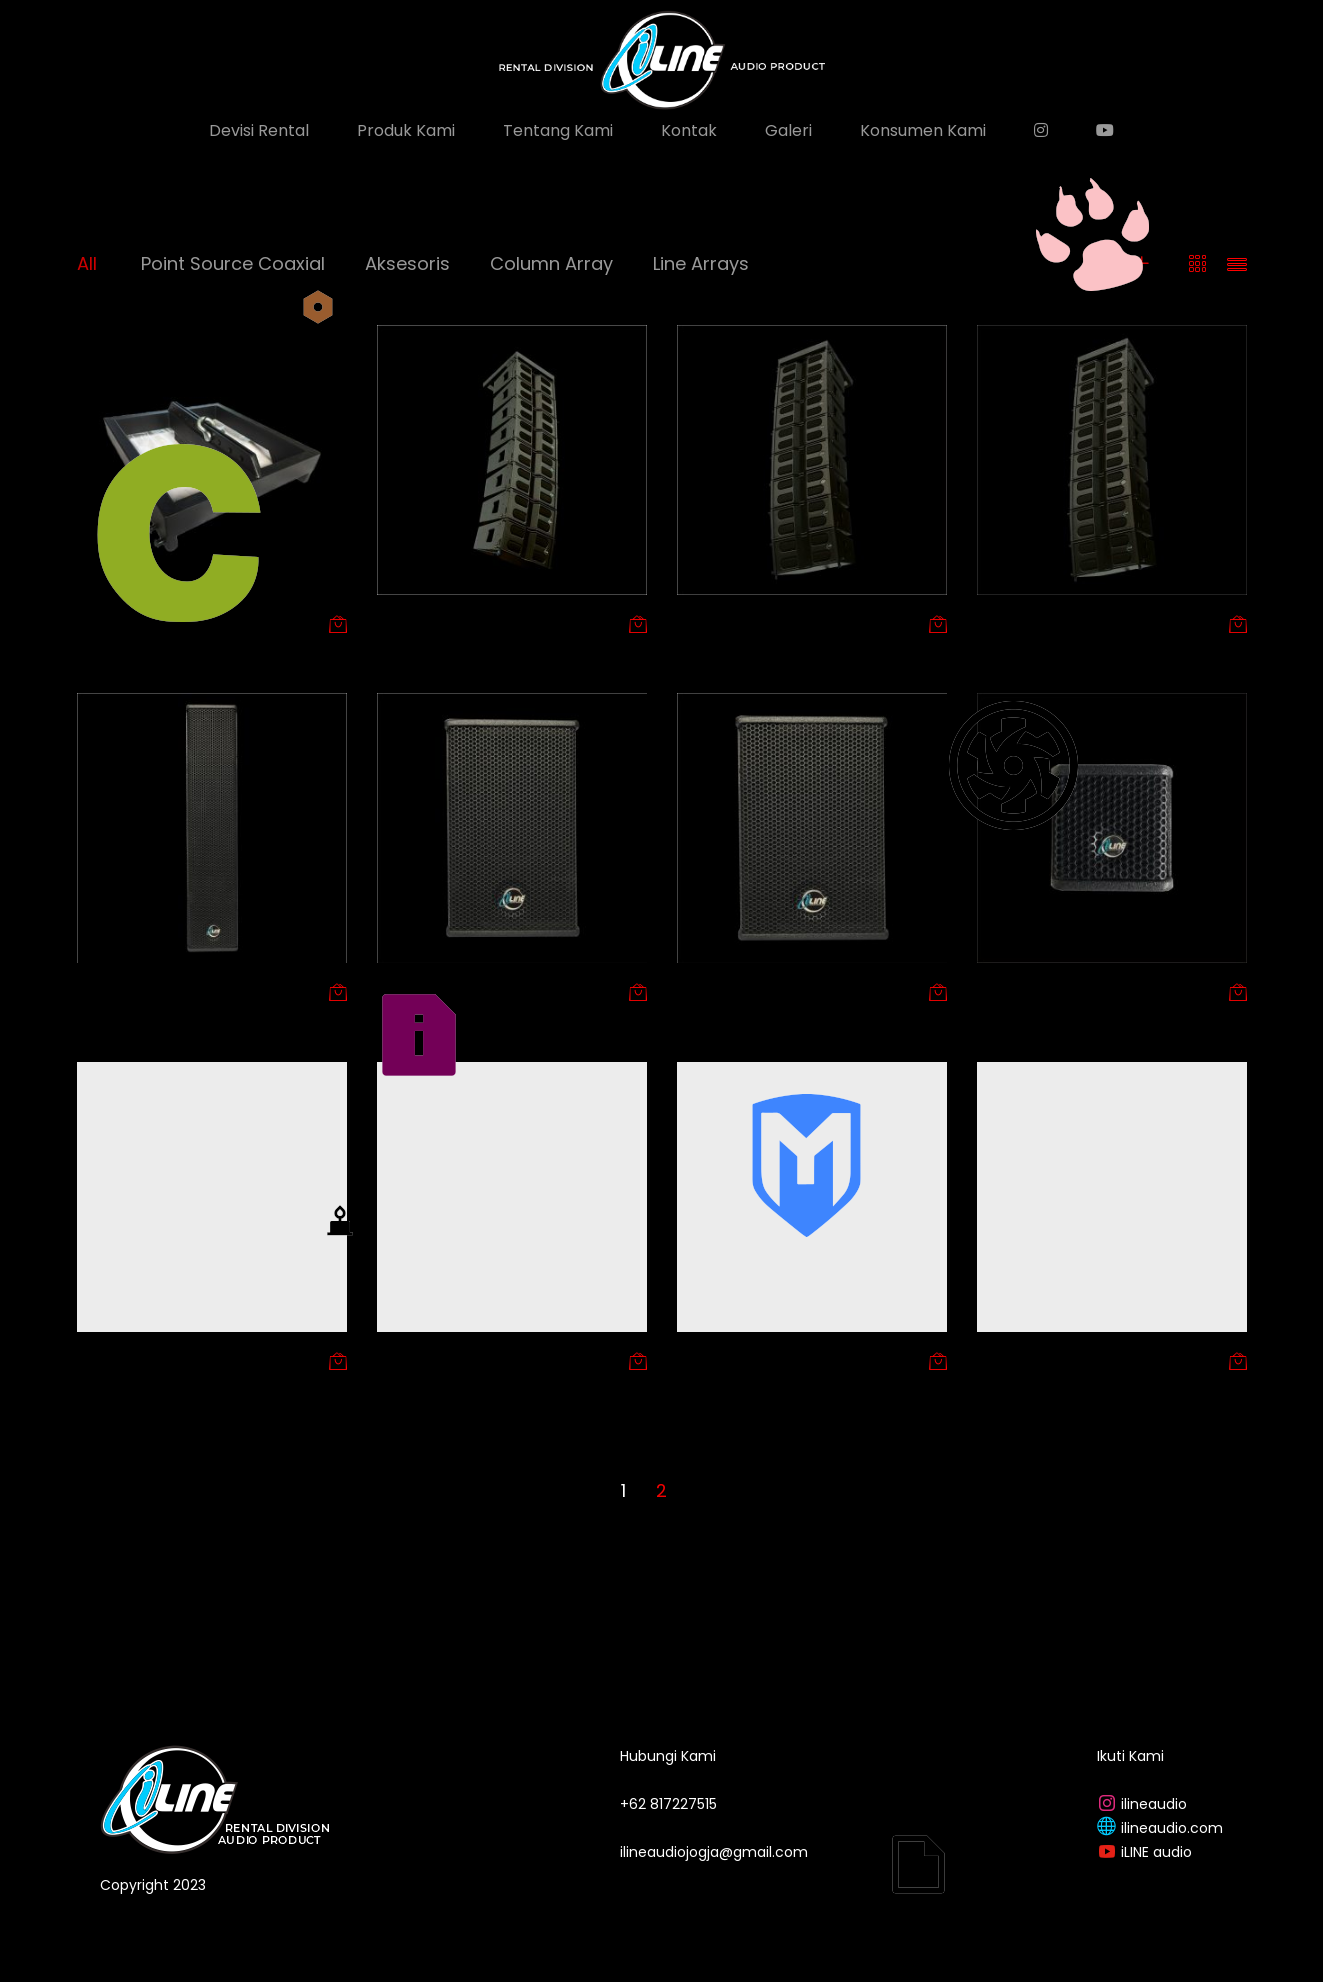  Describe the element at coordinates (318, 307) in the screenshot. I see `access app or system settings` at that location.